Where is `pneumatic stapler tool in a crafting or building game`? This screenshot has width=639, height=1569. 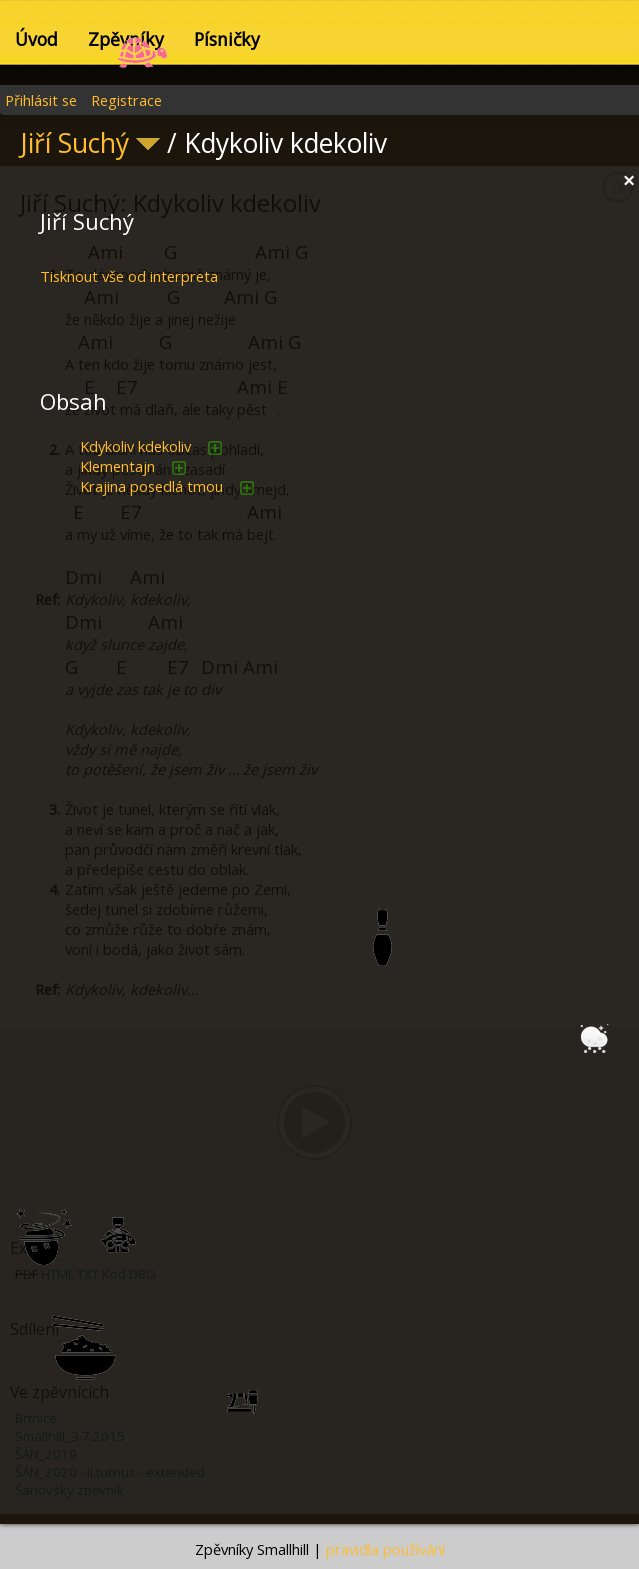
pneumatic stapler tool in a crafting or building game is located at coordinates (242, 1402).